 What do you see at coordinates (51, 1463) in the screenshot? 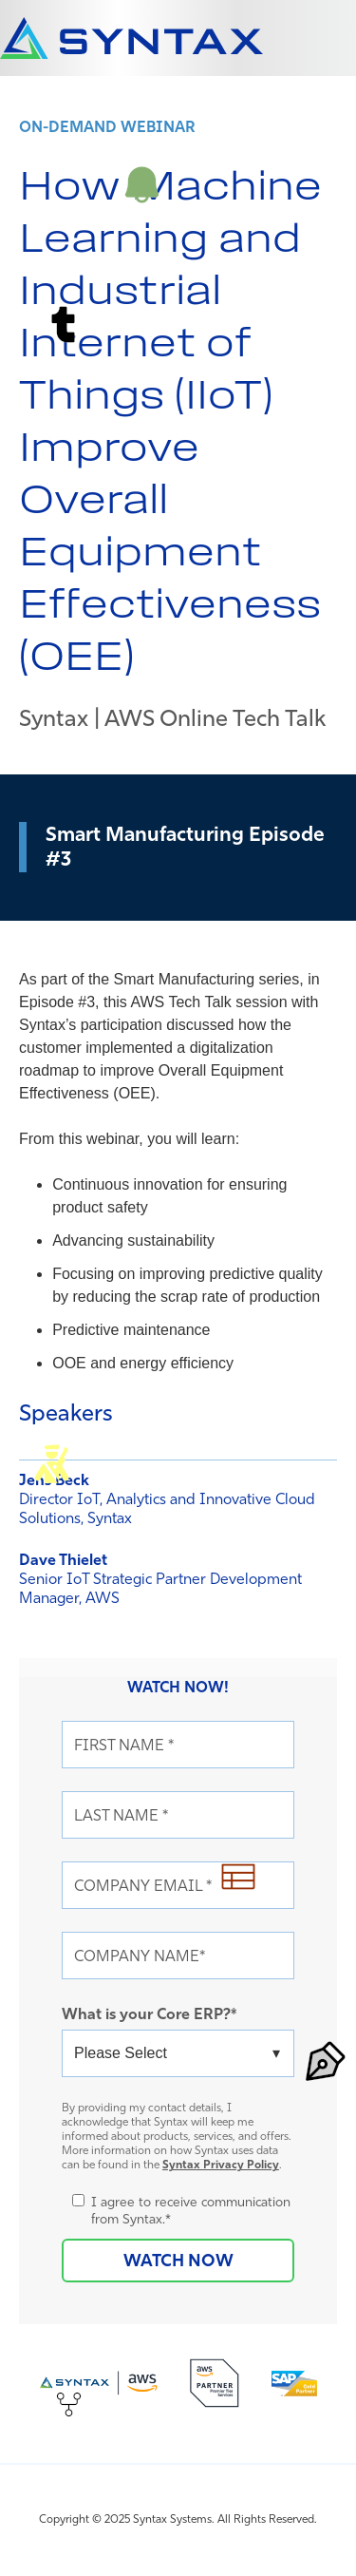
I see `indicates military or armed forces personnel` at bounding box center [51, 1463].